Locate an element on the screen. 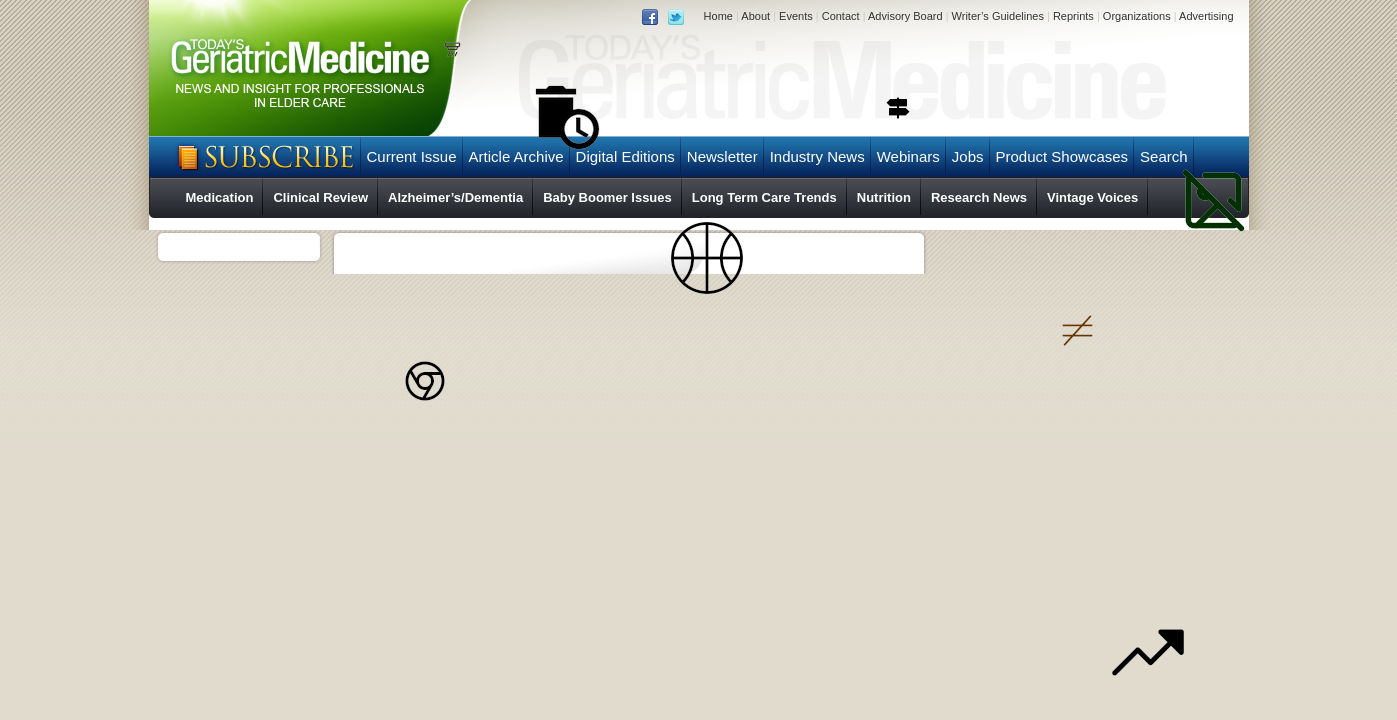 The width and height of the screenshot is (1397, 720). view directions or navigation options is located at coordinates (898, 108).